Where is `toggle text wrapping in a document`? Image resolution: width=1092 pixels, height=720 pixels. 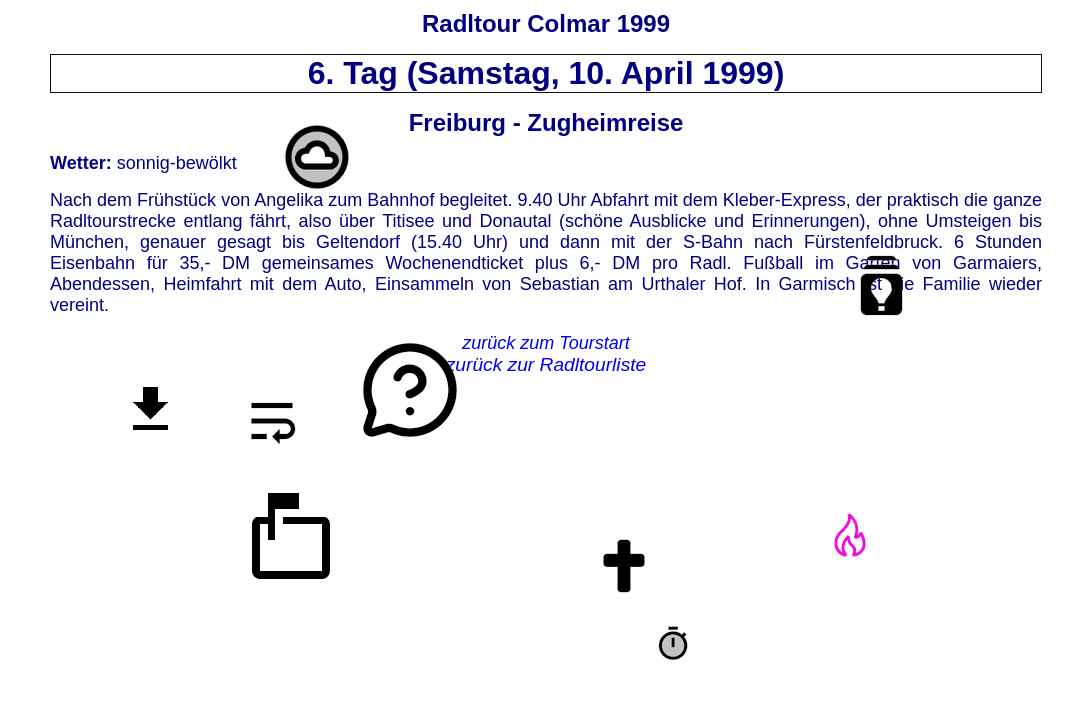 toggle text wrapping in a document is located at coordinates (272, 421).